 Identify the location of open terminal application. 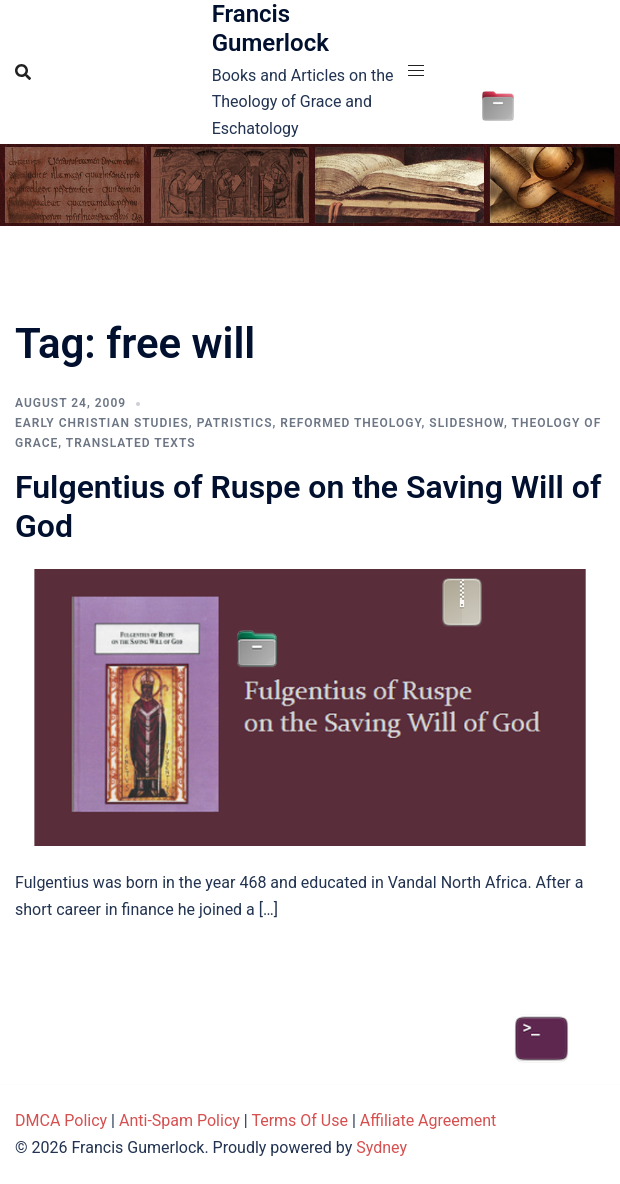
(541, 1038).